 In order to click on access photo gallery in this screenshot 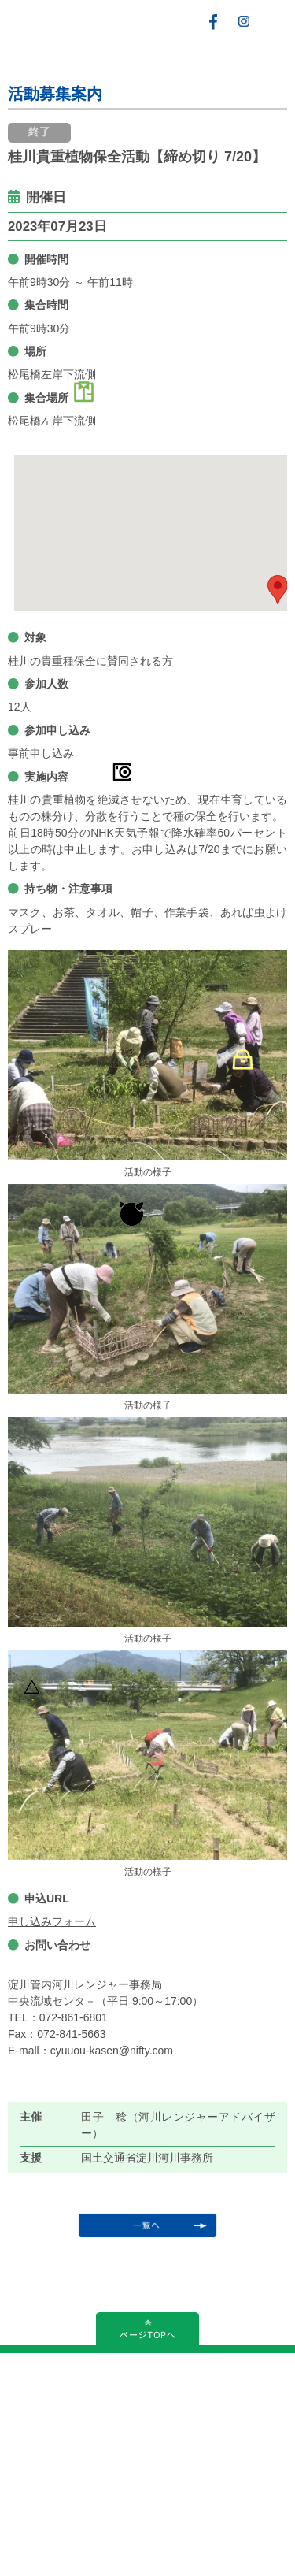, I will do `click(122, 772)`.